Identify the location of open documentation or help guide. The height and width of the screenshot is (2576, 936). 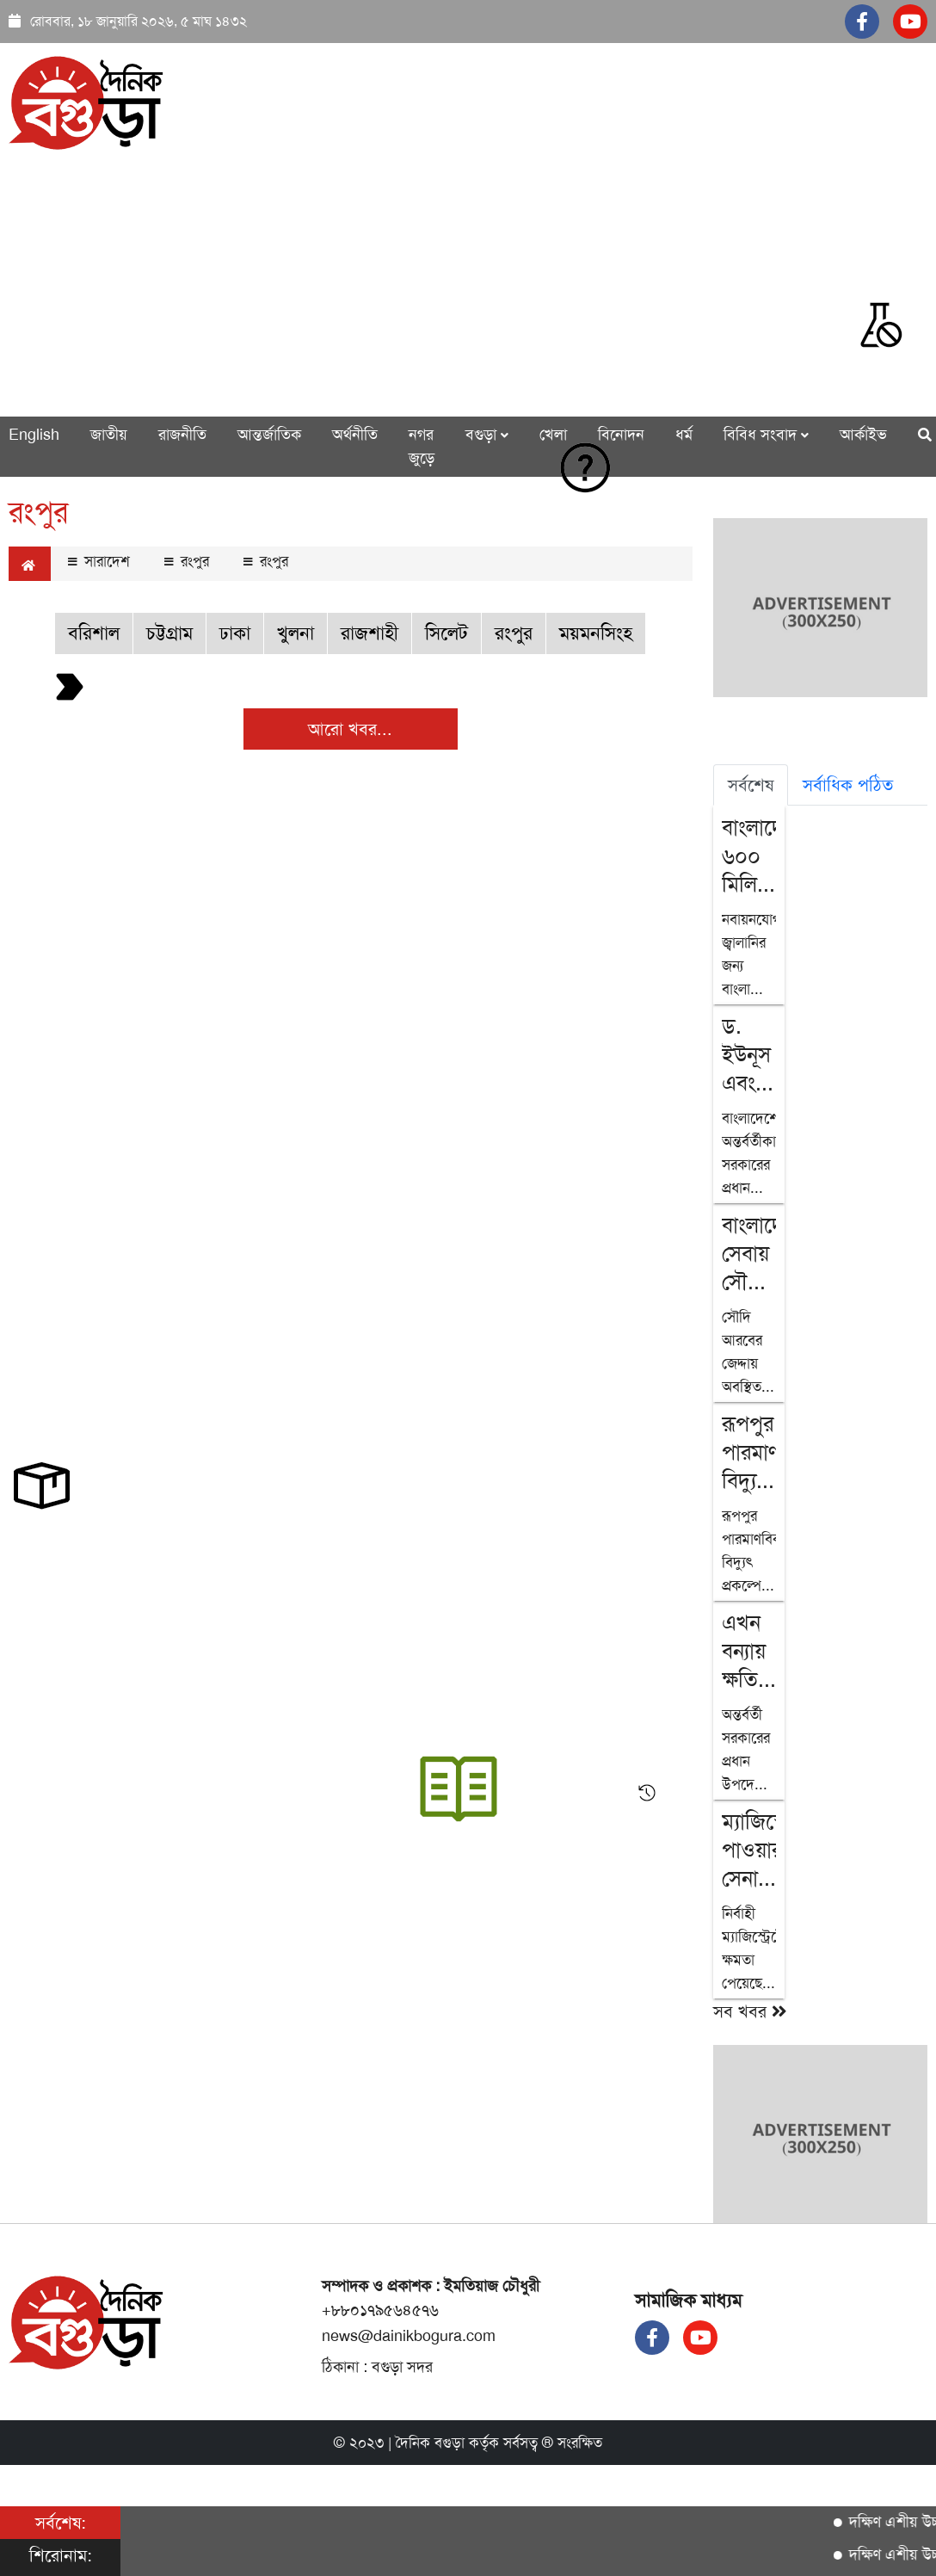
(459, 1789).